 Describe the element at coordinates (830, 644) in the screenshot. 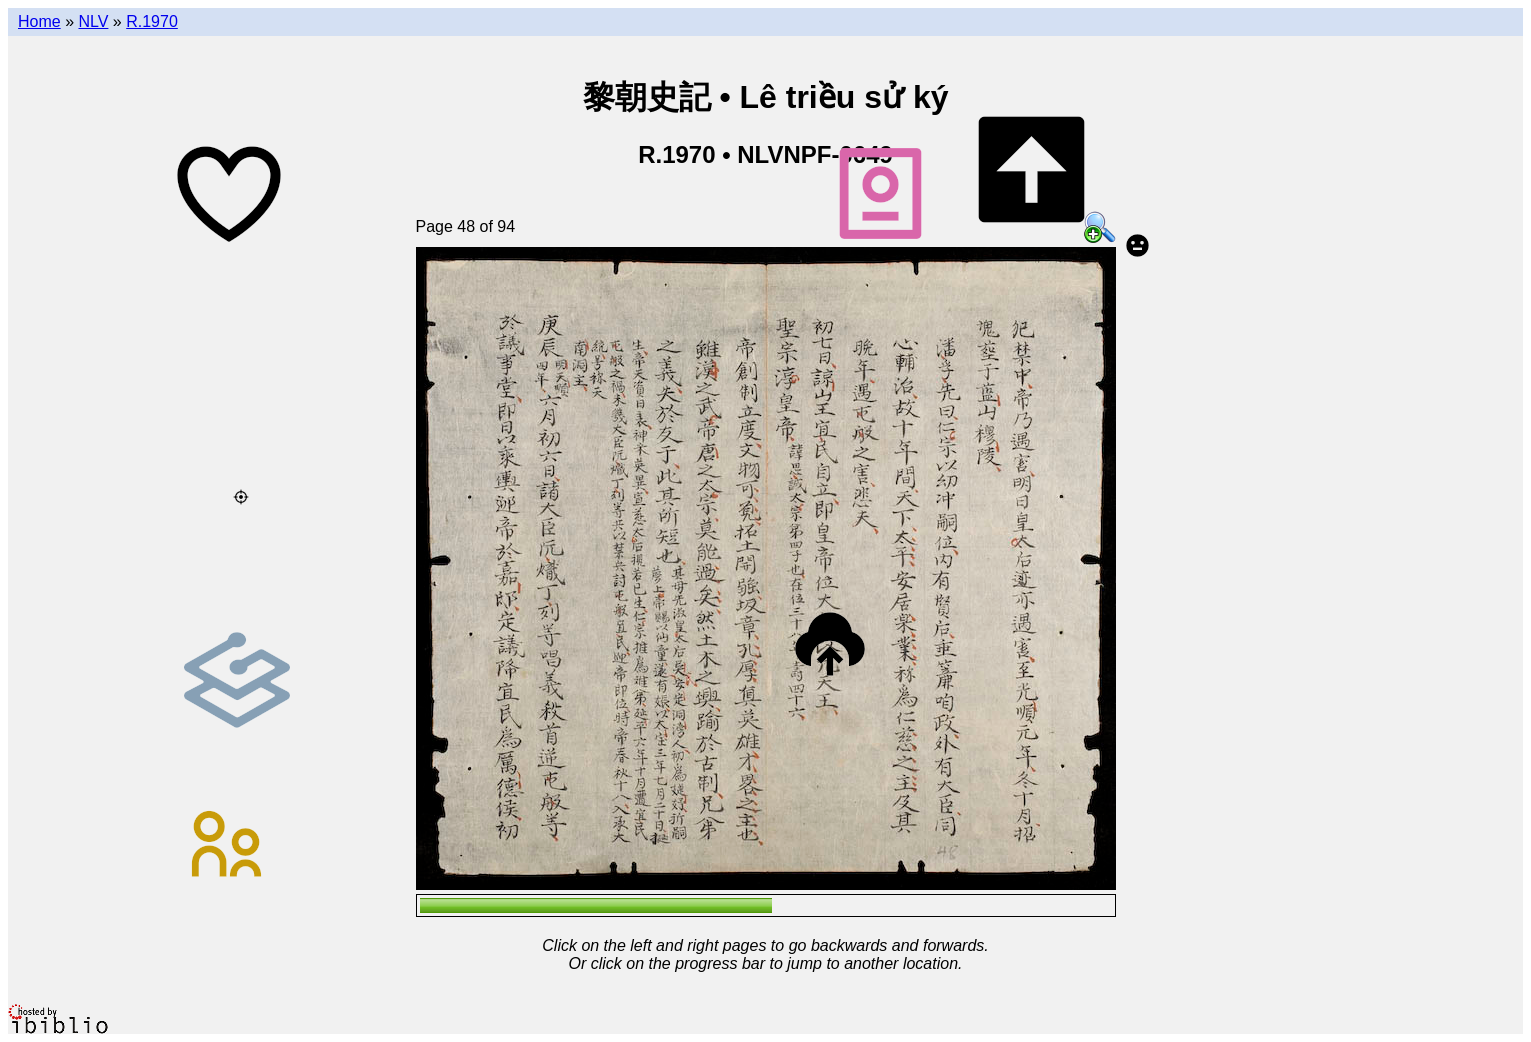

I see `upload file to cloud storage` at that location.